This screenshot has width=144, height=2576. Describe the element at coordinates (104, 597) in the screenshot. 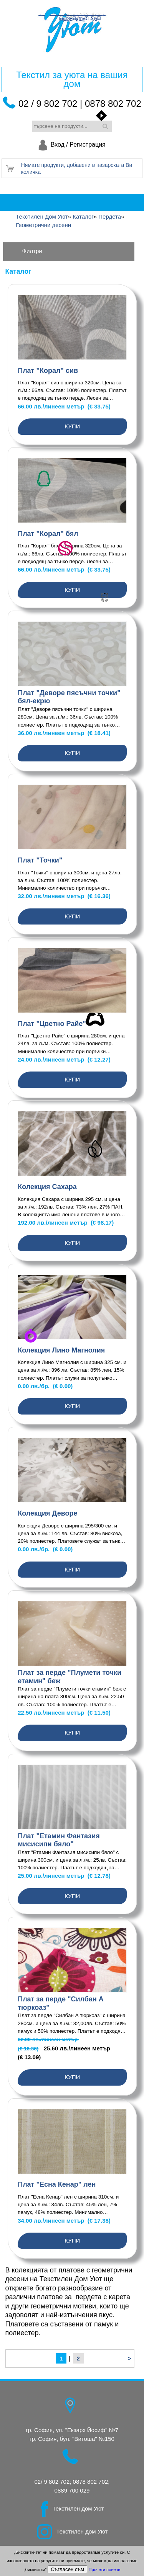

I see `grunt javascript task runner logo` at that location.